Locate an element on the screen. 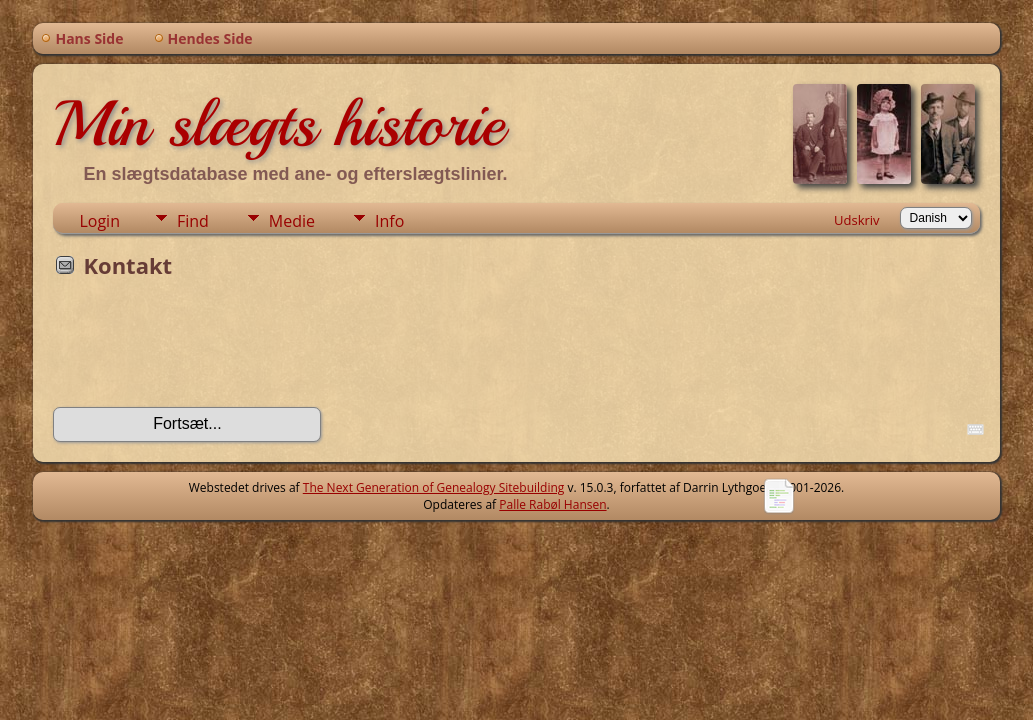 This screenshot has width=1033, height=720. access keyboard settings is located at coordinates (975, 429).